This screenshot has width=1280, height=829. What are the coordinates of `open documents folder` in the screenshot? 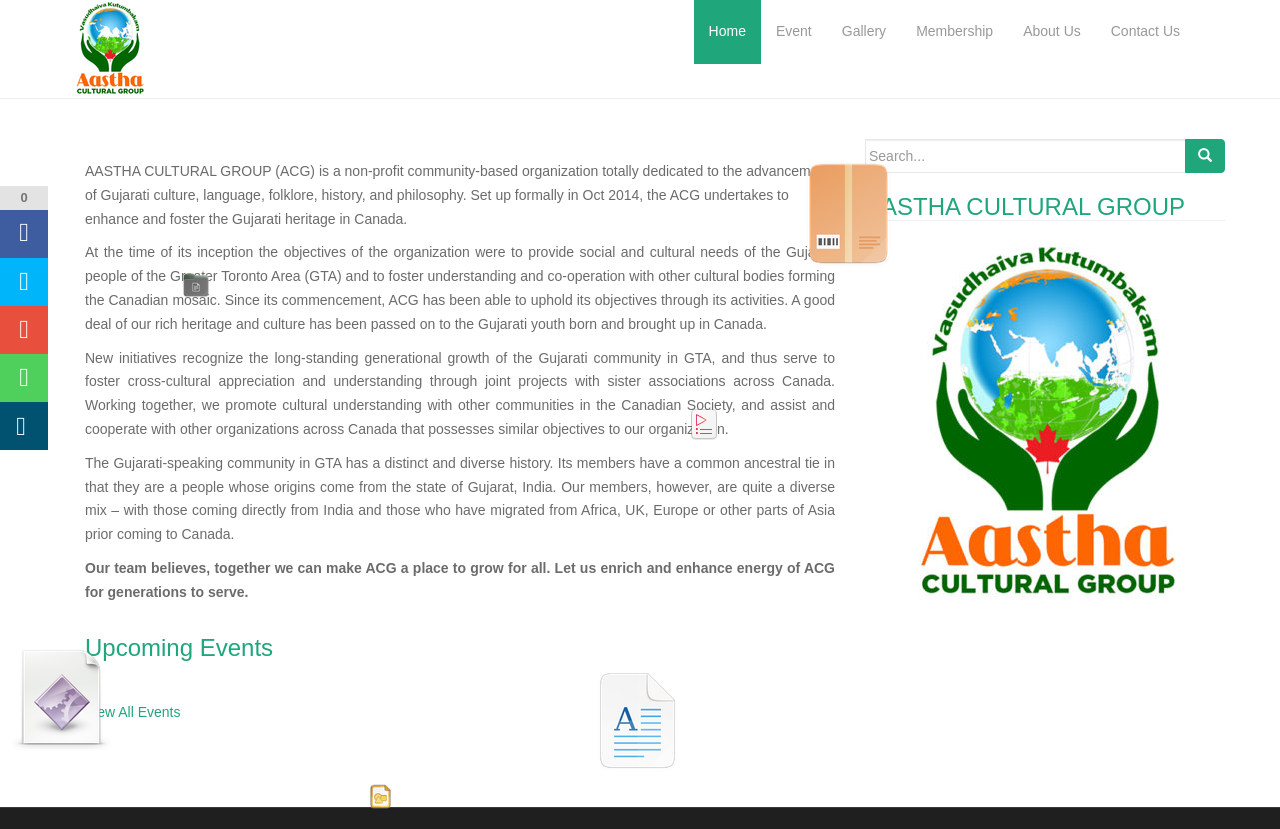 It's located at (196, 285).